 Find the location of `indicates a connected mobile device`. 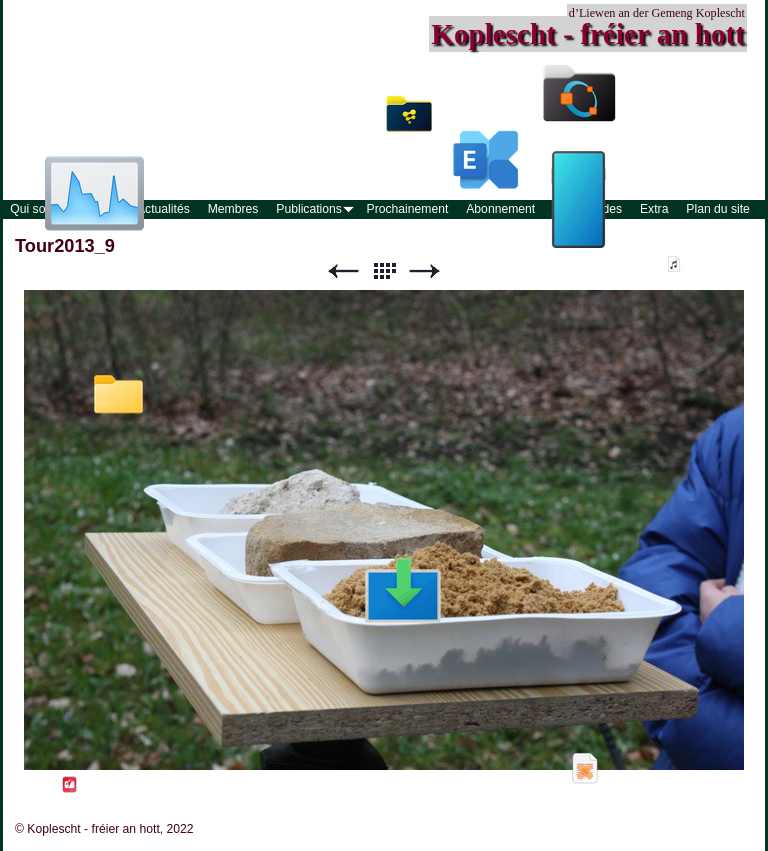

indicates a connected mobile device is located at coordinates (578, 199).